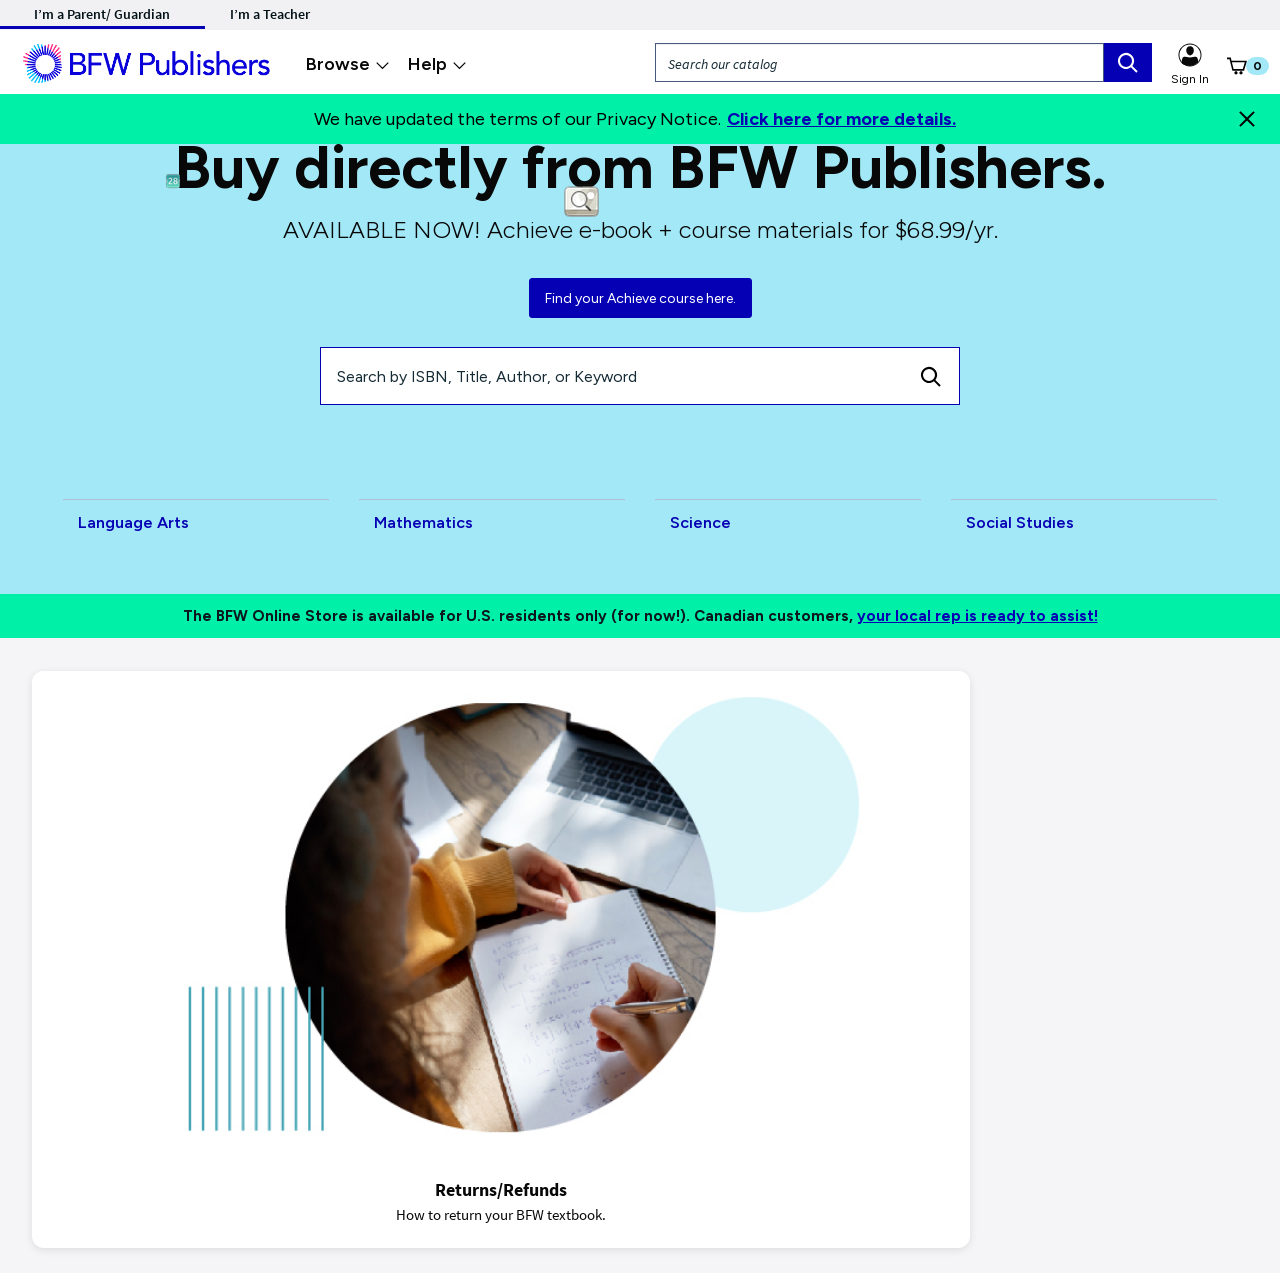  I want to click on open the calendar app, so click(173, 181).